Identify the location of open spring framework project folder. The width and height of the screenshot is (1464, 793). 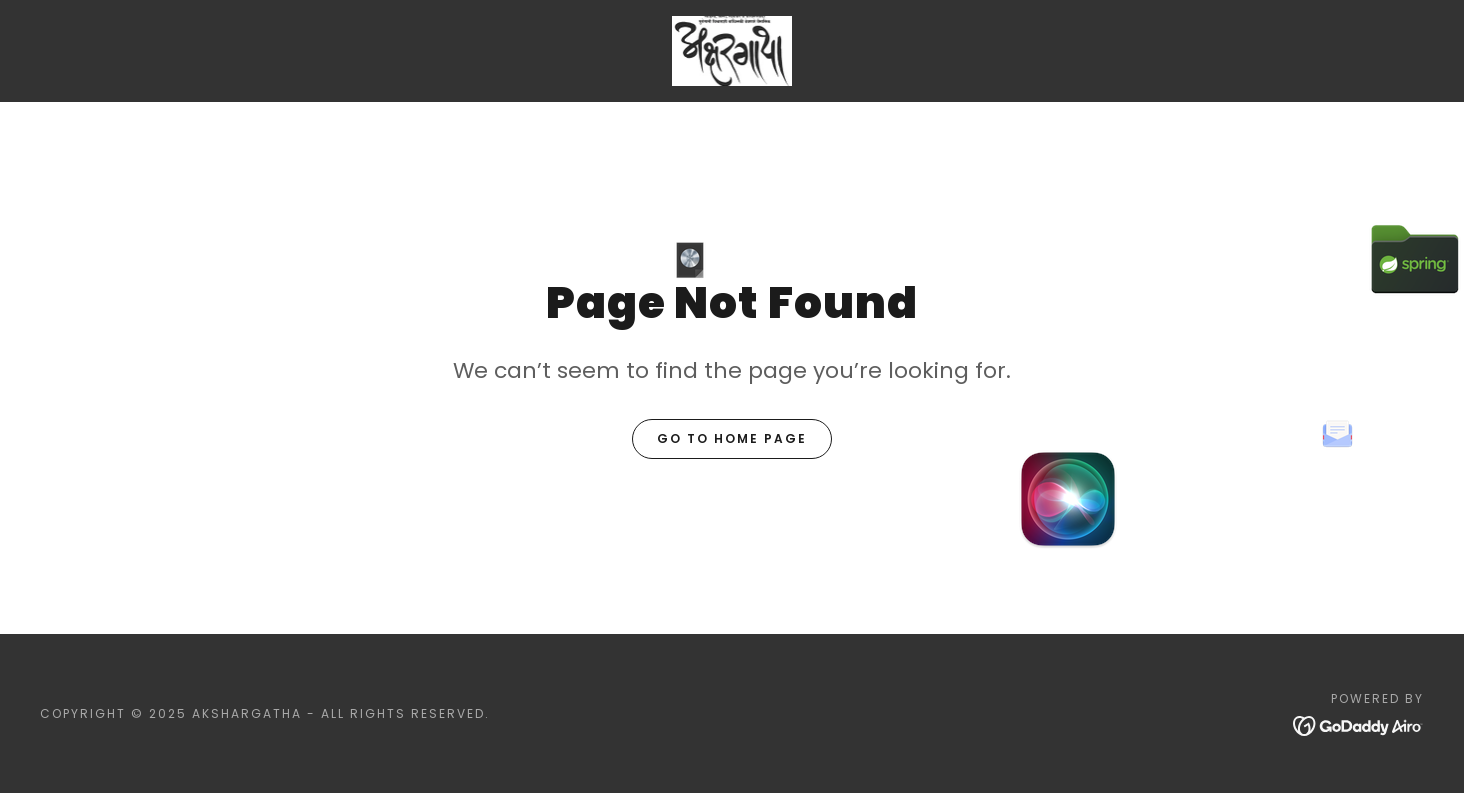
(1414, 261).